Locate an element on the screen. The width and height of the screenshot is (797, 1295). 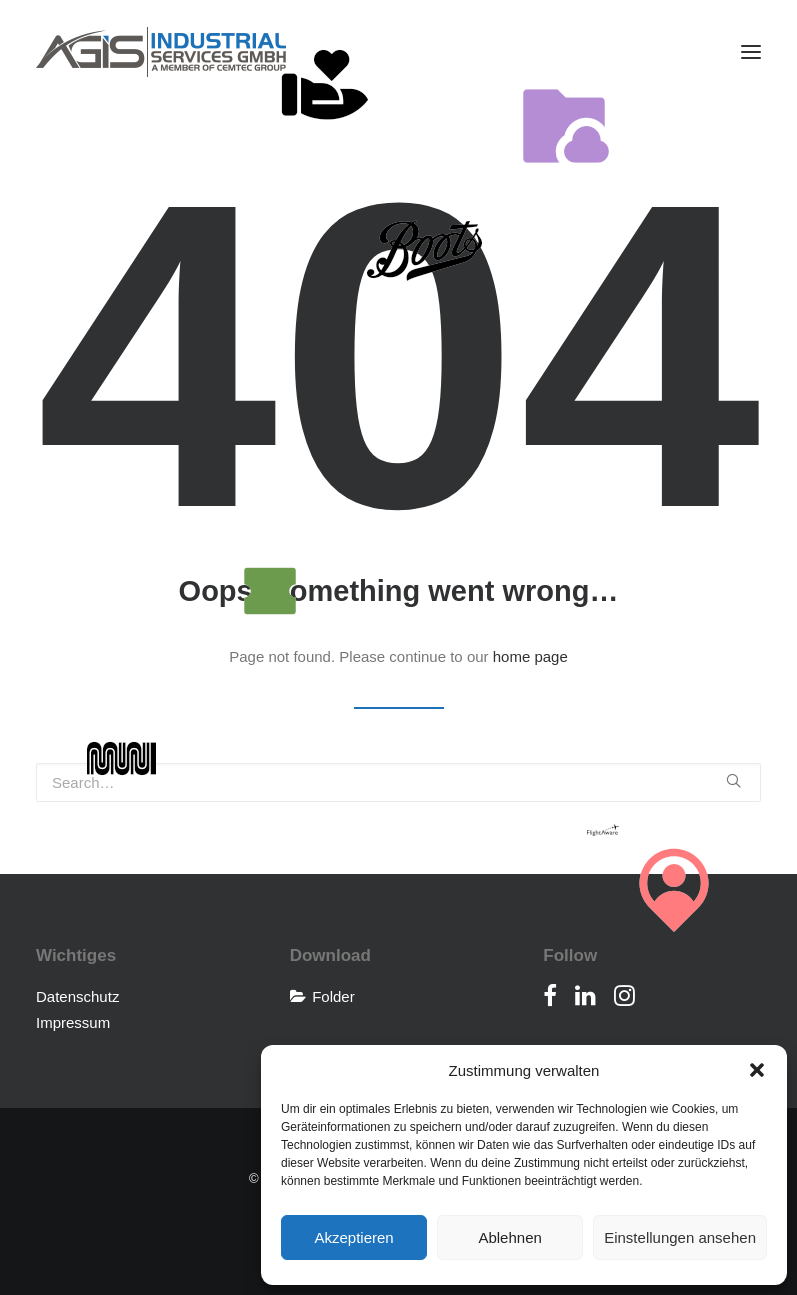
view your tickets or passes is located at coordinates (270, 591).